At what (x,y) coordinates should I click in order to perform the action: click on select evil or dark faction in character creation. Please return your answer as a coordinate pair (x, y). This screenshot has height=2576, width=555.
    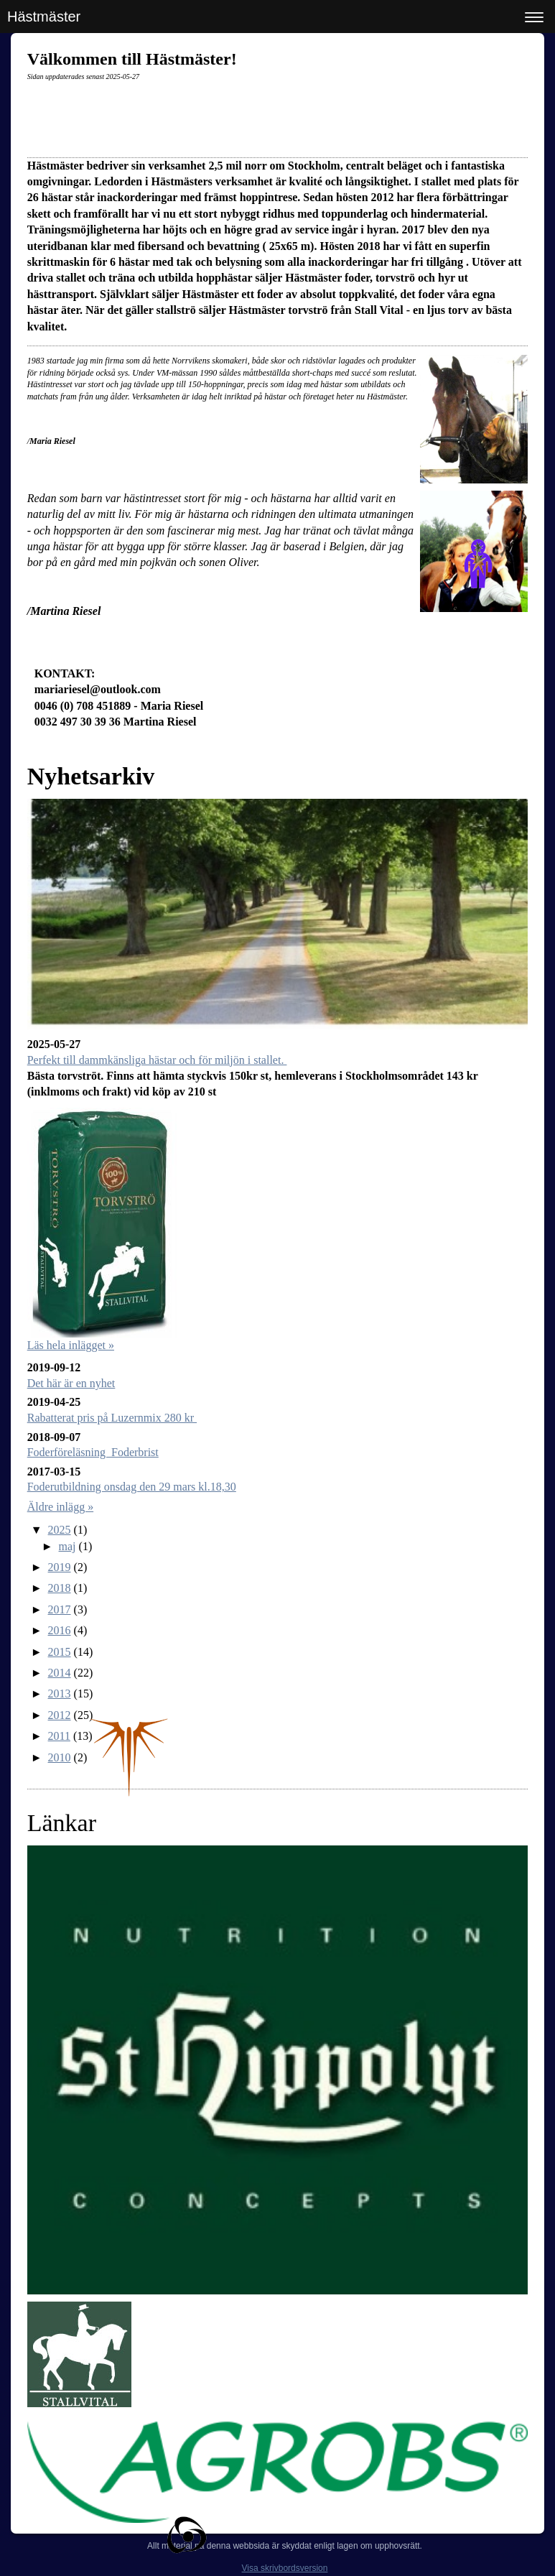
    Looking at the image, I should click on (129, 1757).